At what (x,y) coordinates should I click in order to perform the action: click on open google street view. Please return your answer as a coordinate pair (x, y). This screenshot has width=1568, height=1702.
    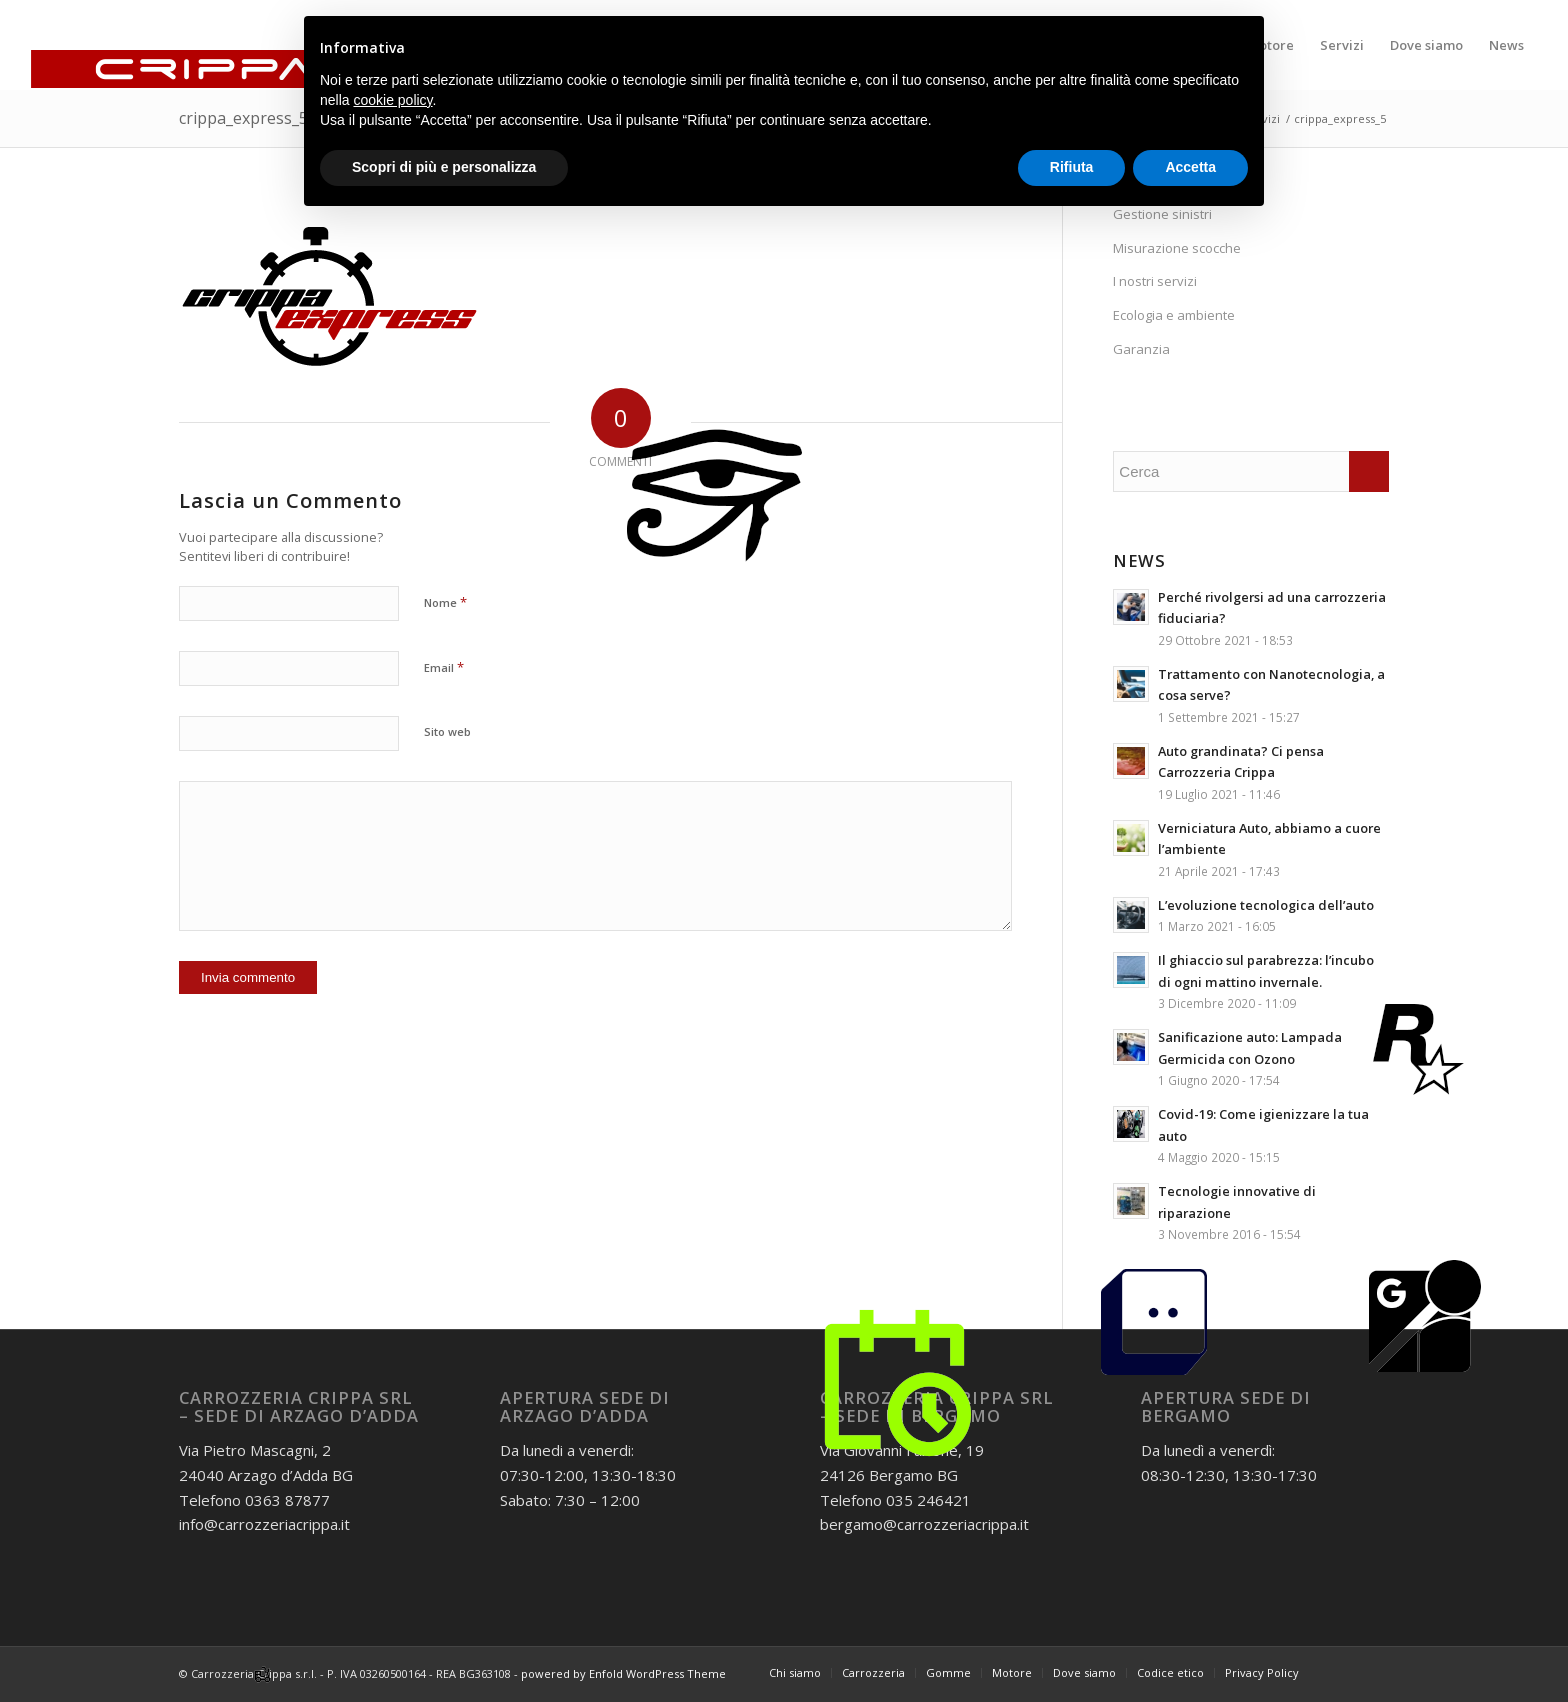
    Looking at the image, I should click on (1425, 1316).